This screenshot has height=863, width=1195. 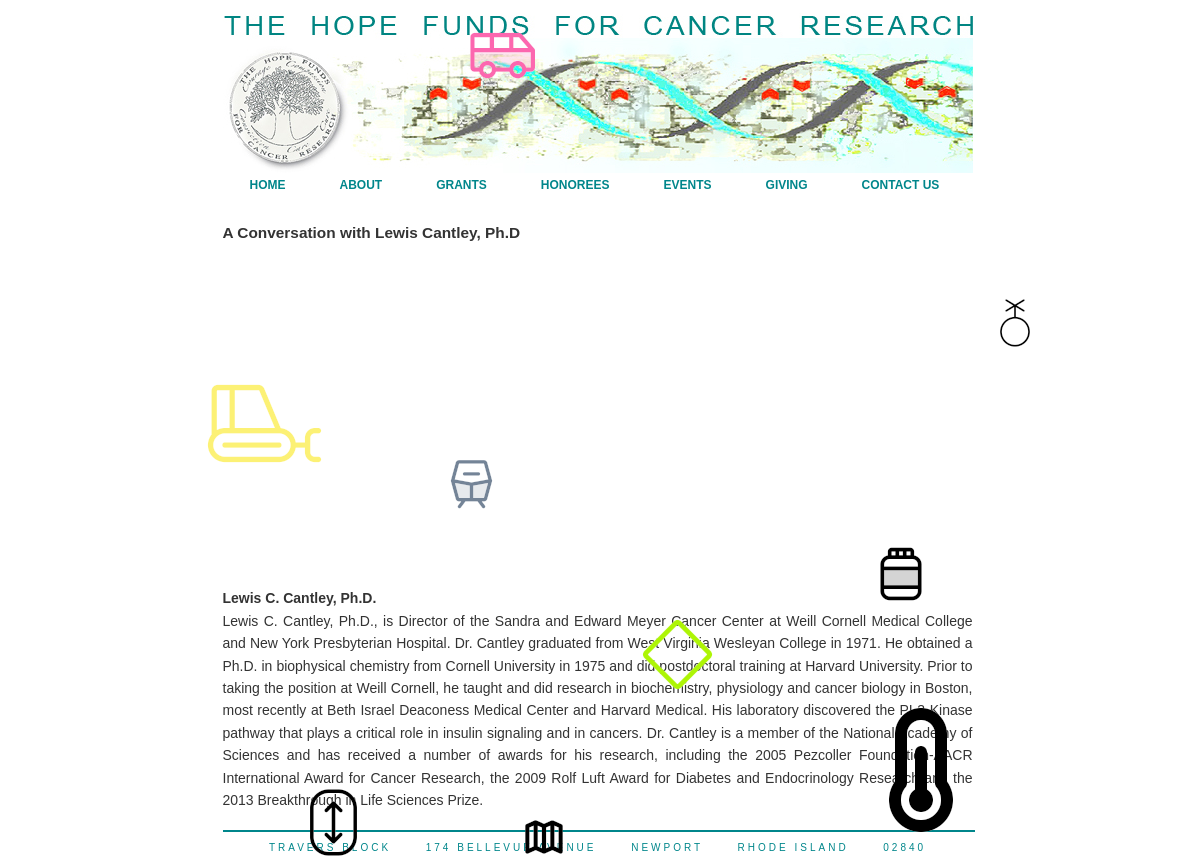 What do you see at coordinates (333, 822) in the screenshot?
I see `scroll up or down on the page` at bounding box center [333, 822].